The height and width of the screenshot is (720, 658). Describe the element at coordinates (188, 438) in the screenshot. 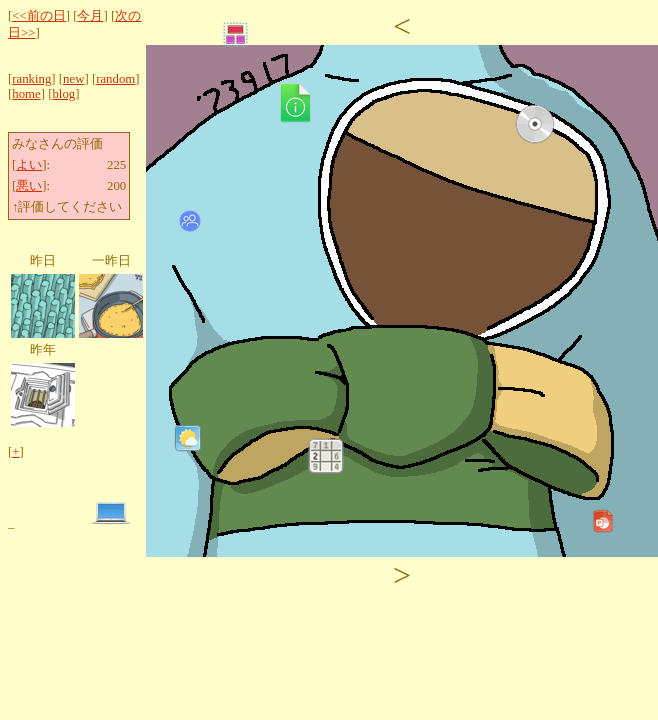

I see `open the weather app` at that location.